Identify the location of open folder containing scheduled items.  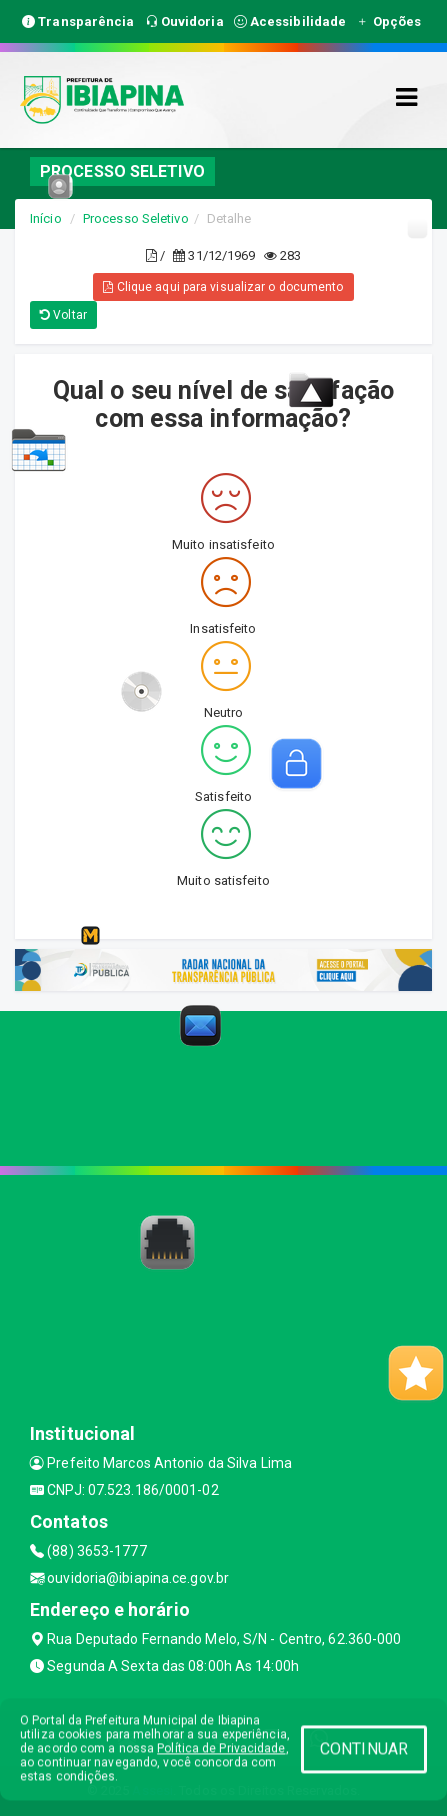
(38, 451).